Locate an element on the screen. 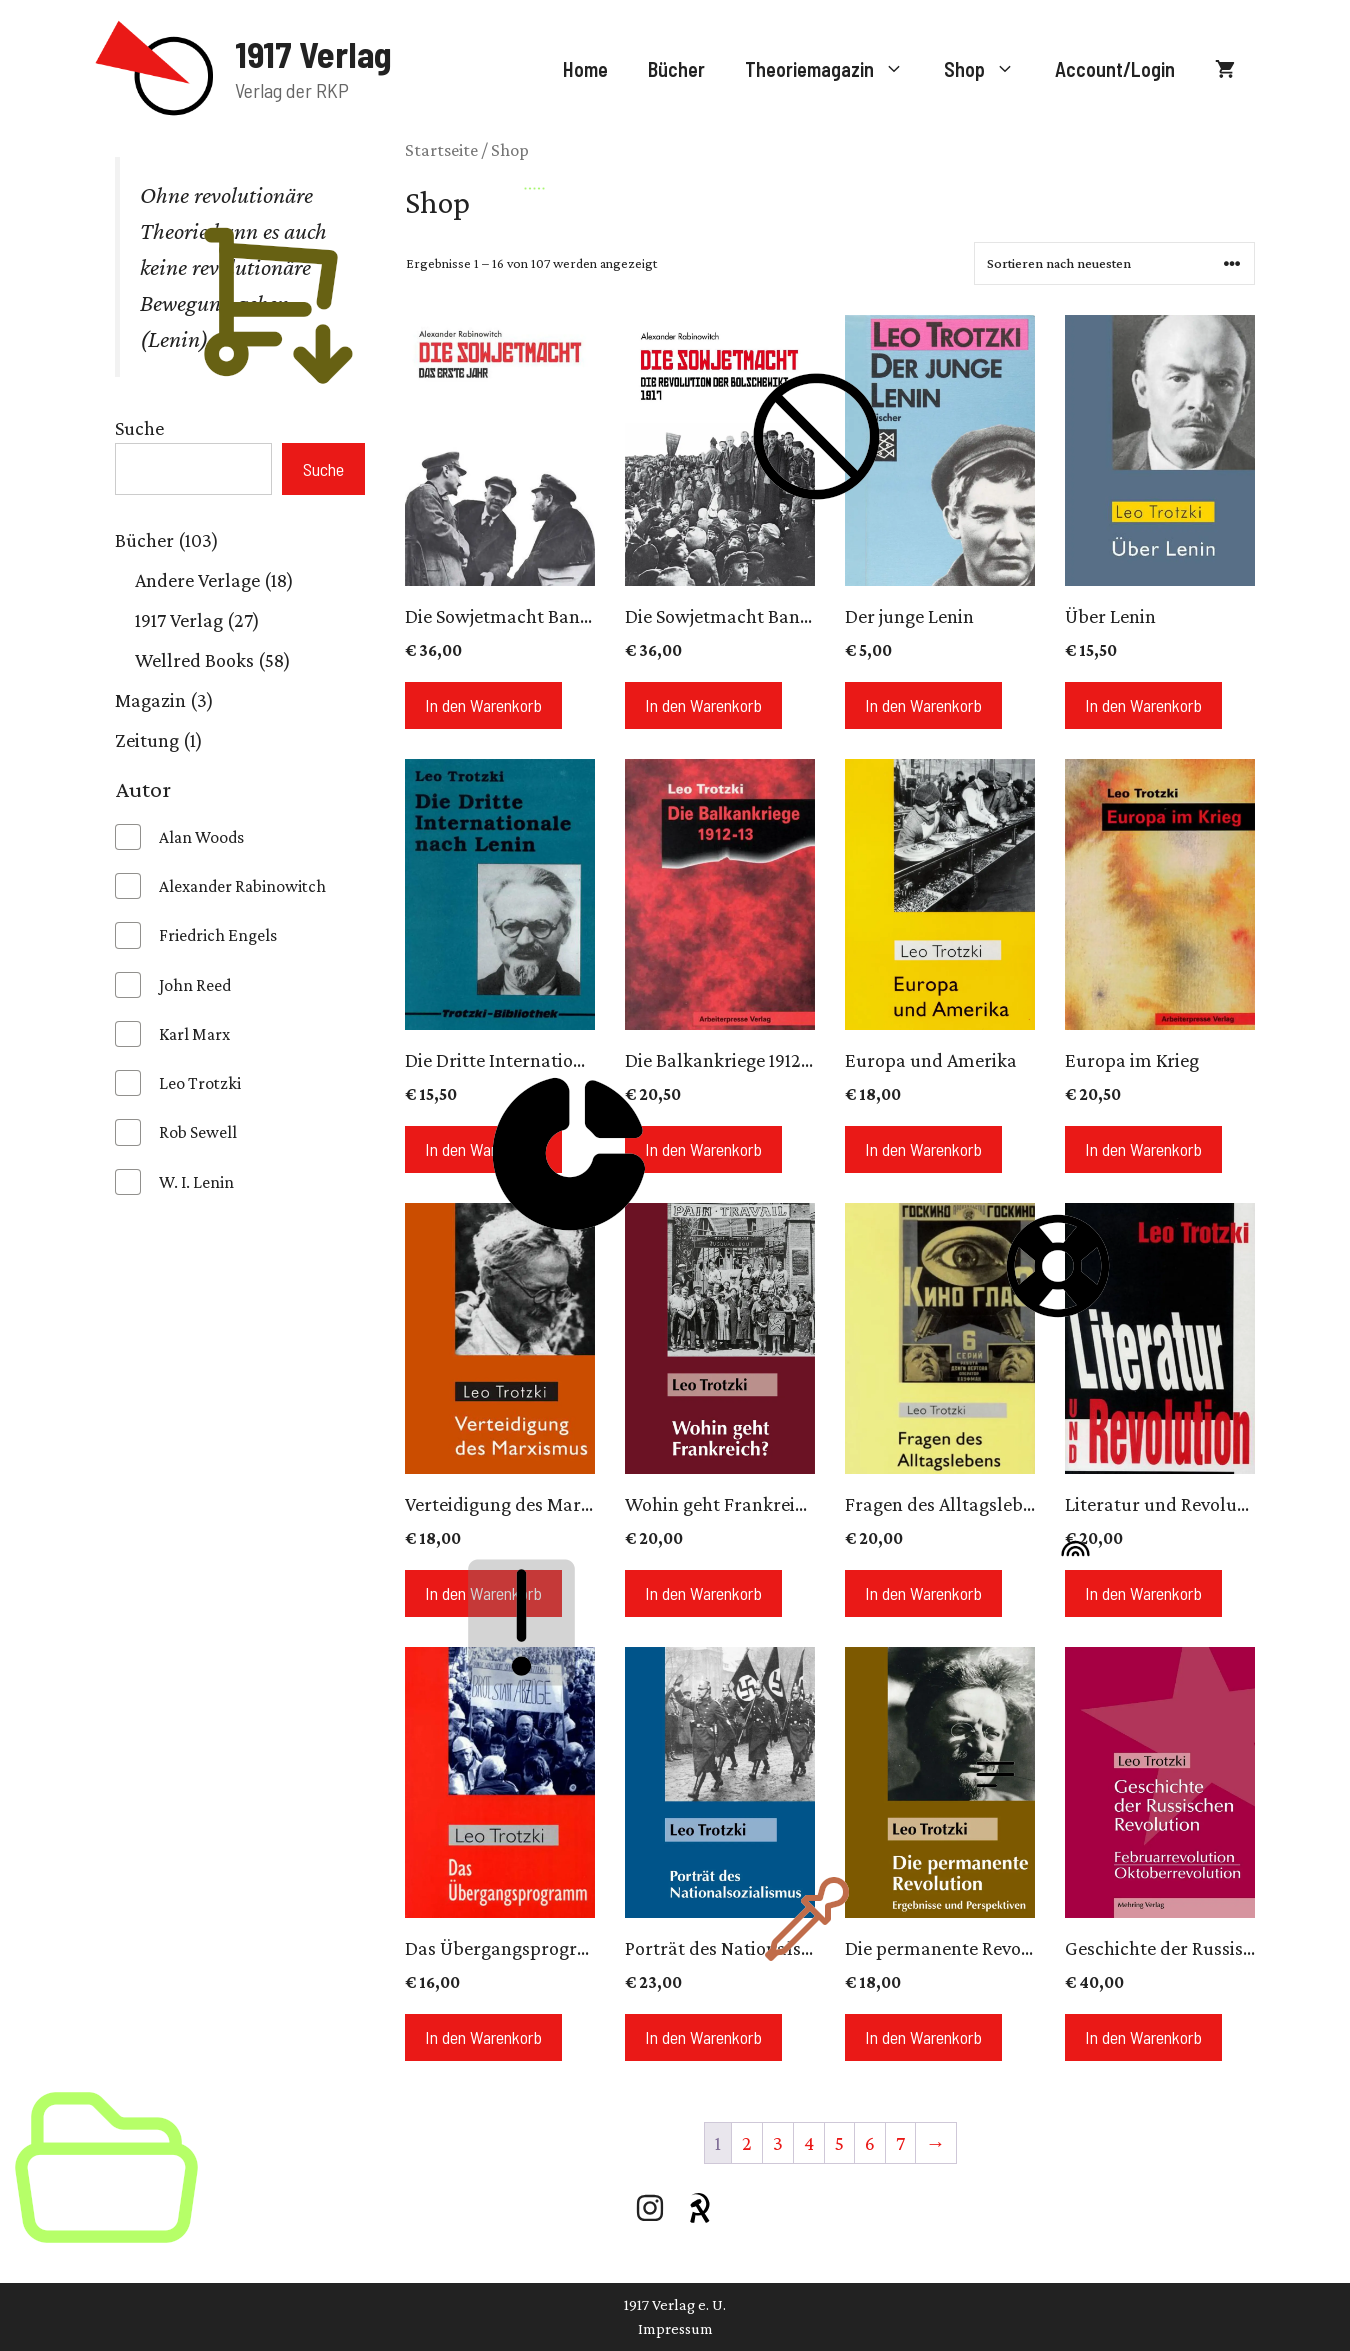 The image size is (1350, 2351). select a color from the canvas is located at coordinates (807, 1919).